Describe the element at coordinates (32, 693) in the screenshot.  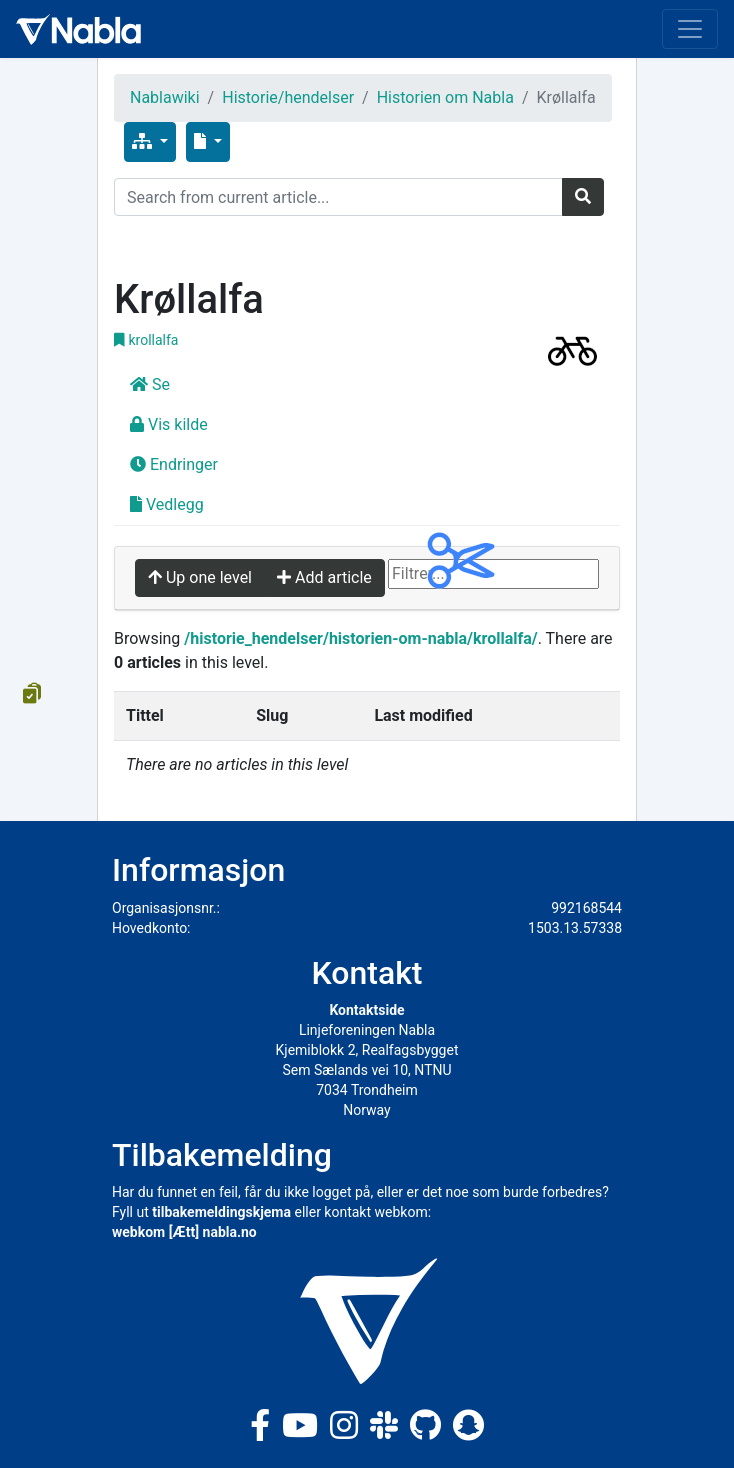
I see `mark task or document as complete` at that location.